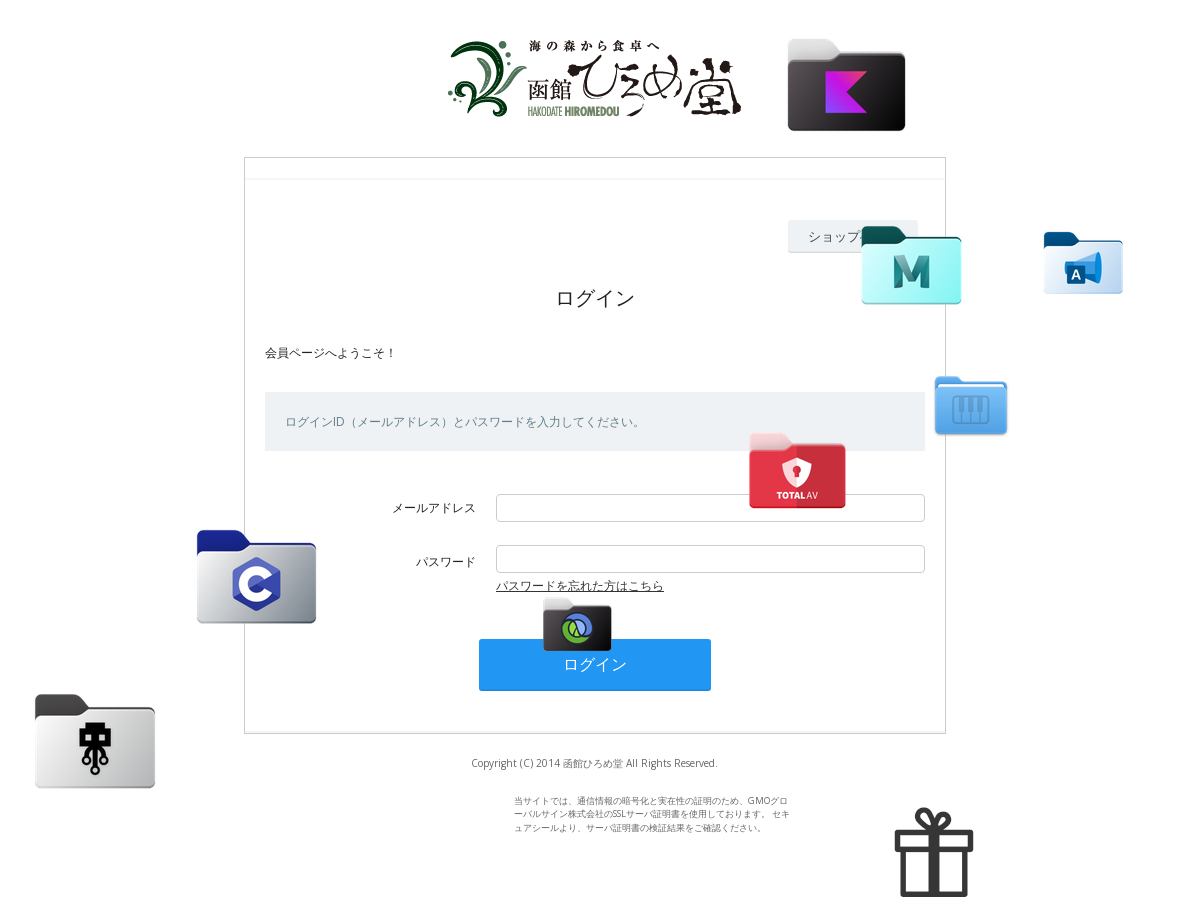 The image size is (1188, 914). I want to click on open kotlin project folder, so click(846, 88).